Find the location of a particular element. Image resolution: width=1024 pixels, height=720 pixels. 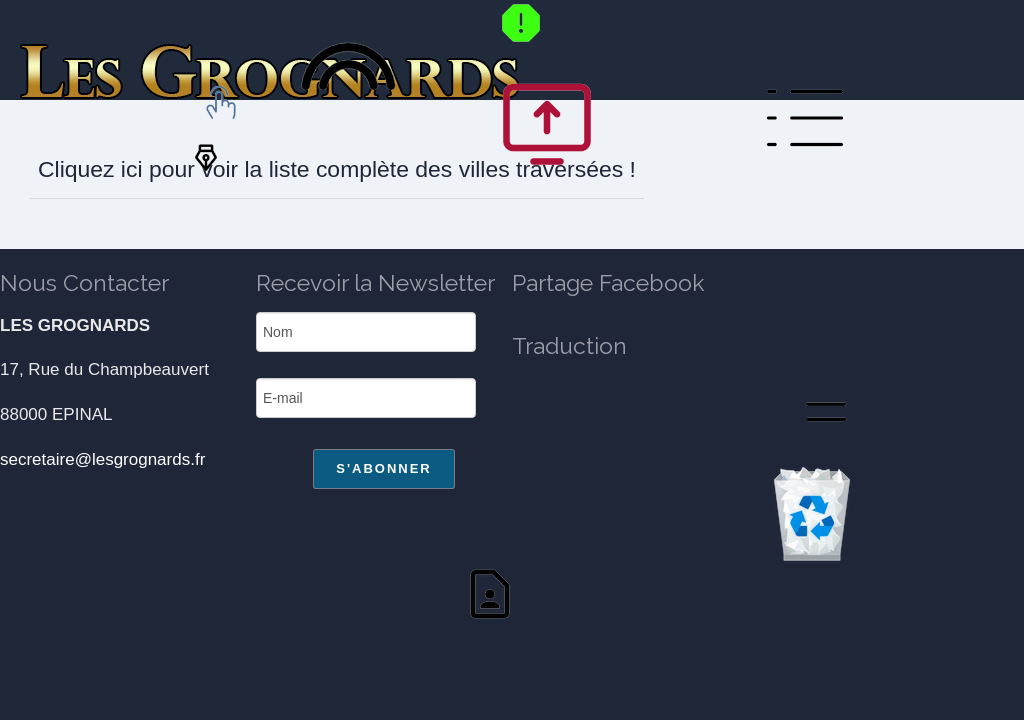

access visual filters or image effects is located at coordinates (348, 68).